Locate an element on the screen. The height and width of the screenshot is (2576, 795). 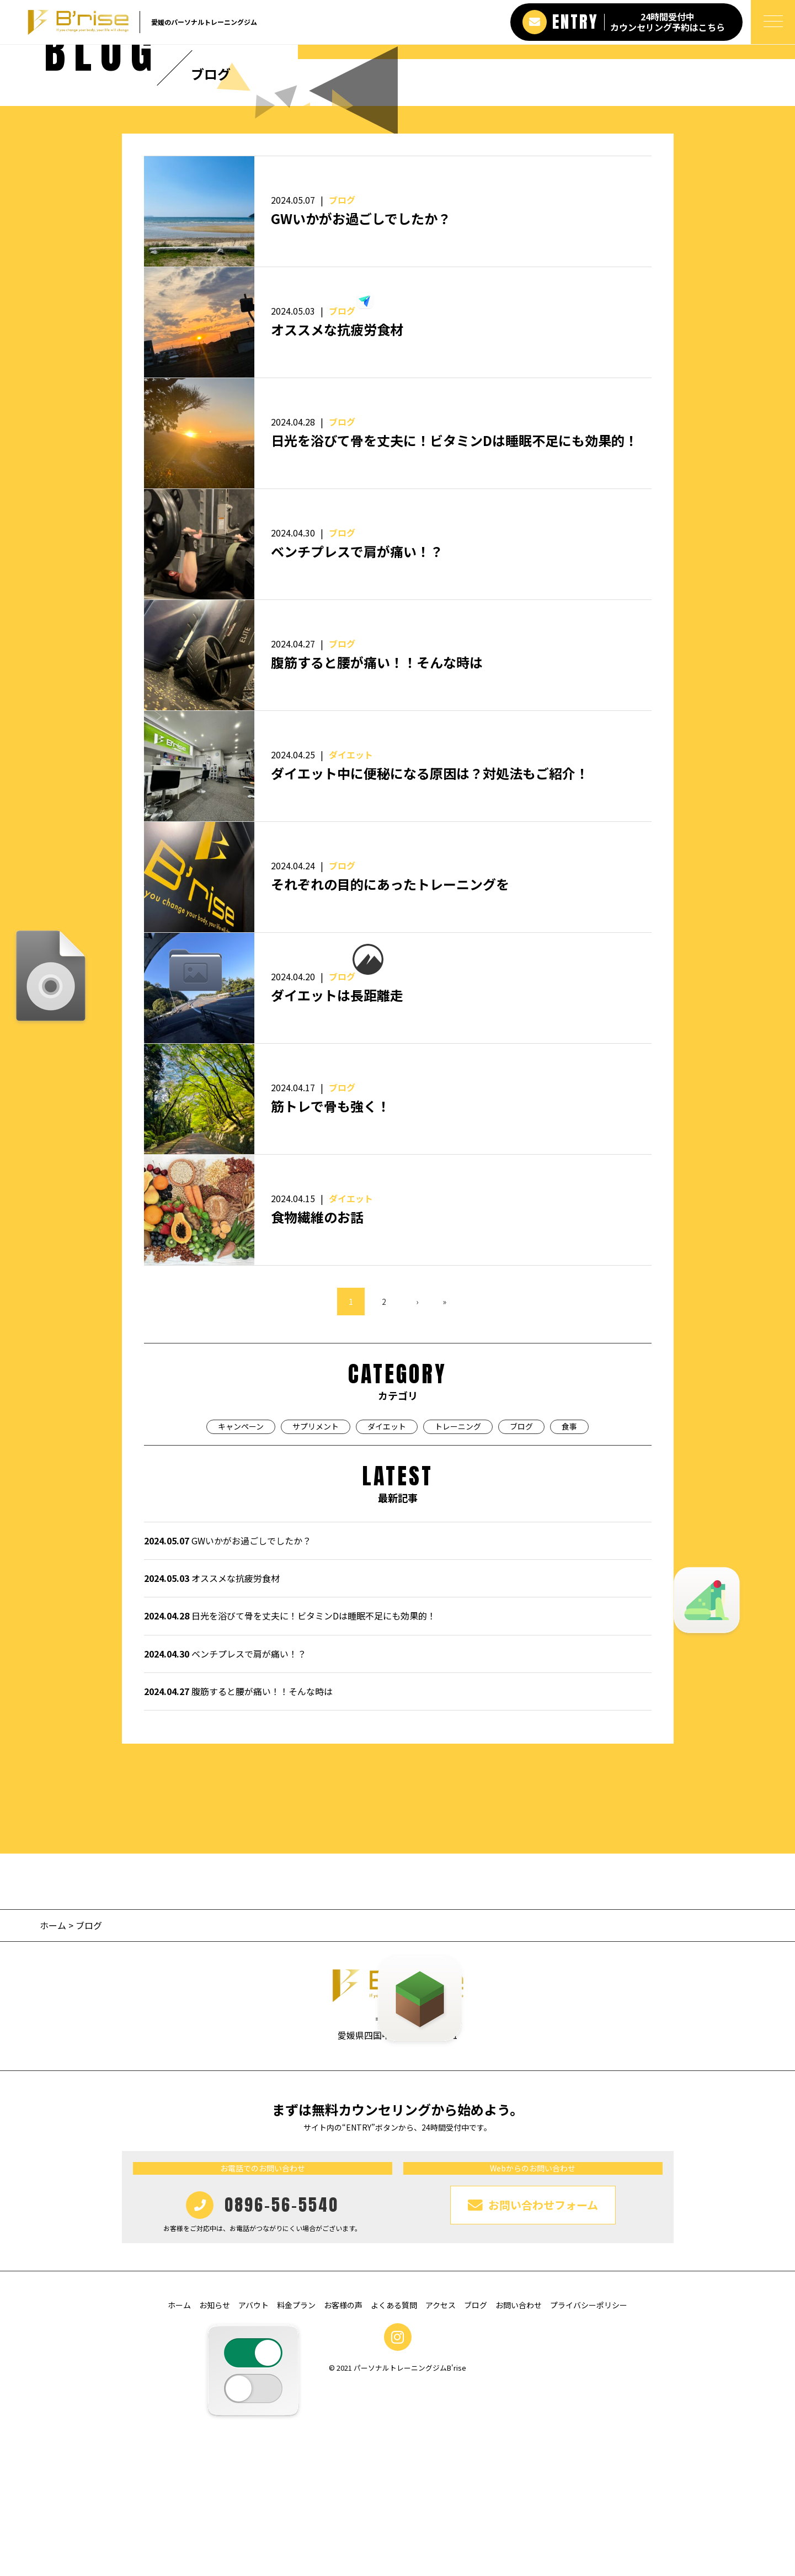
open frog text extraction app is located at coordinates (707, 1600).